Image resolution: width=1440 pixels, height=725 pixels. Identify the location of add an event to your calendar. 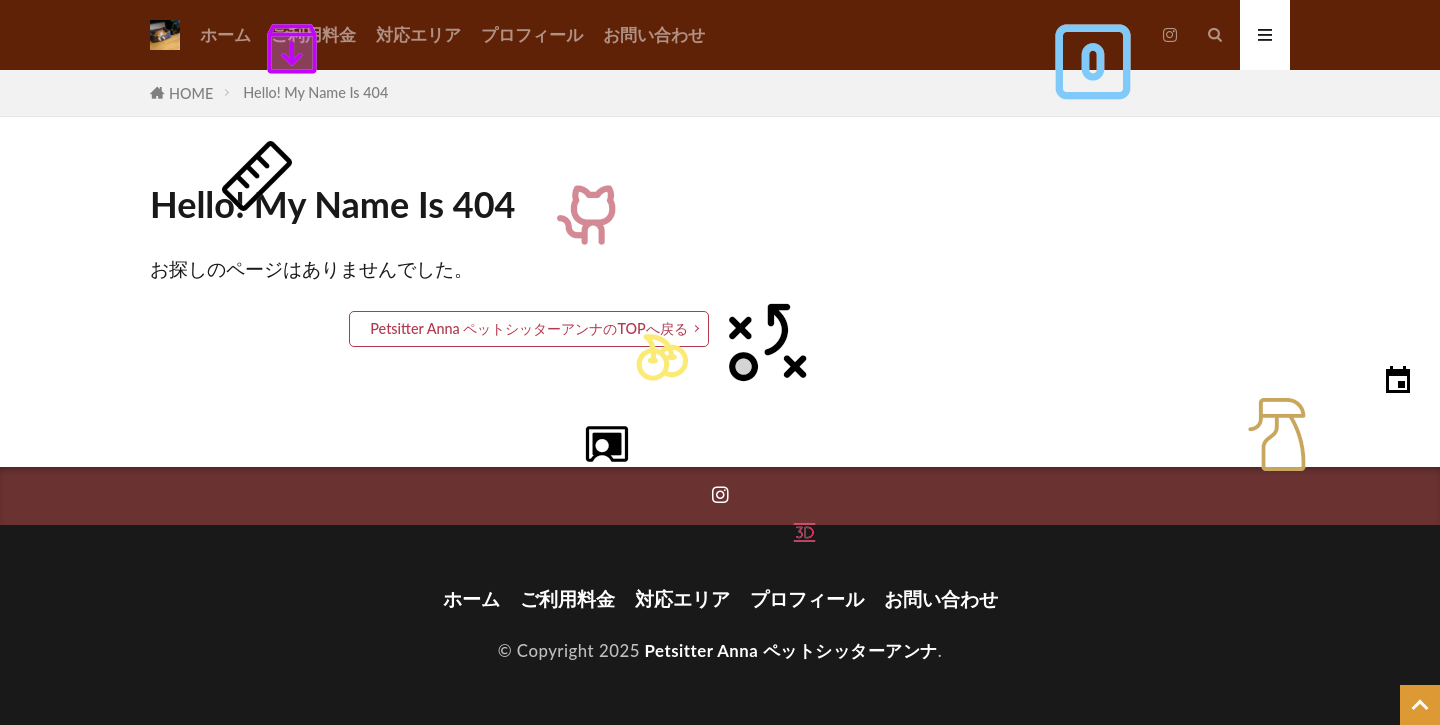
(1398, 381).